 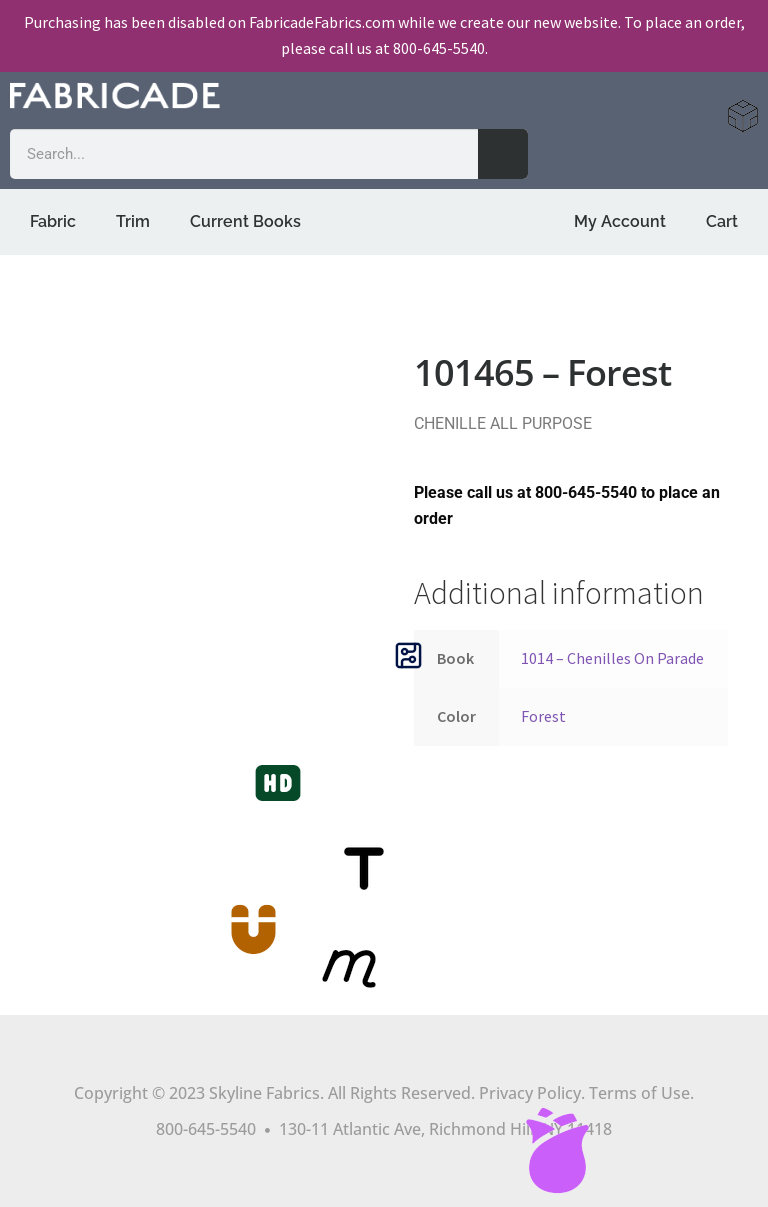 What do you see at coordinates (364, 870) in the screenshot?
I see `add or edit a title` at bounding box center [364, 870].